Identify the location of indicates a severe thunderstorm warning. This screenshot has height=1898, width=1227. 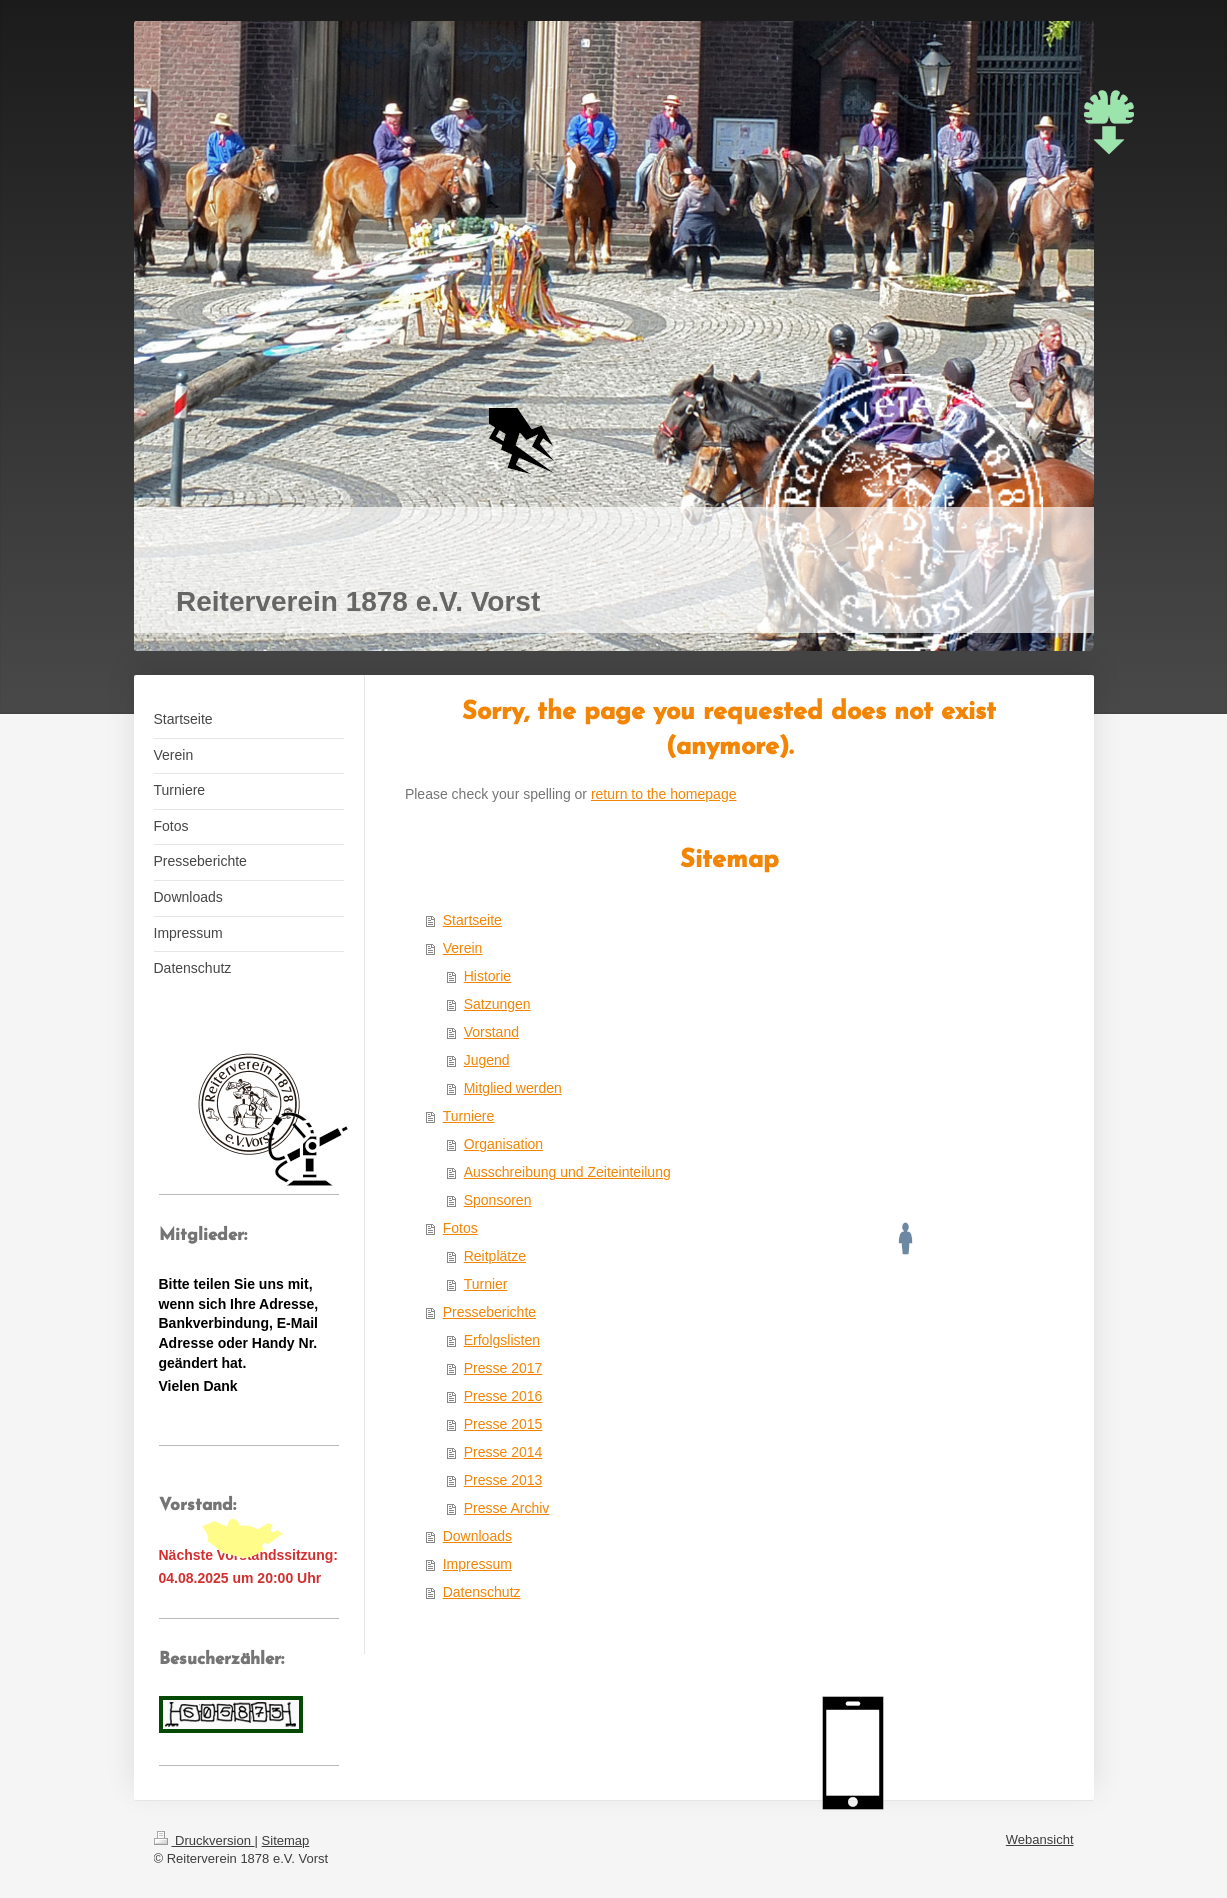
(521, 441).